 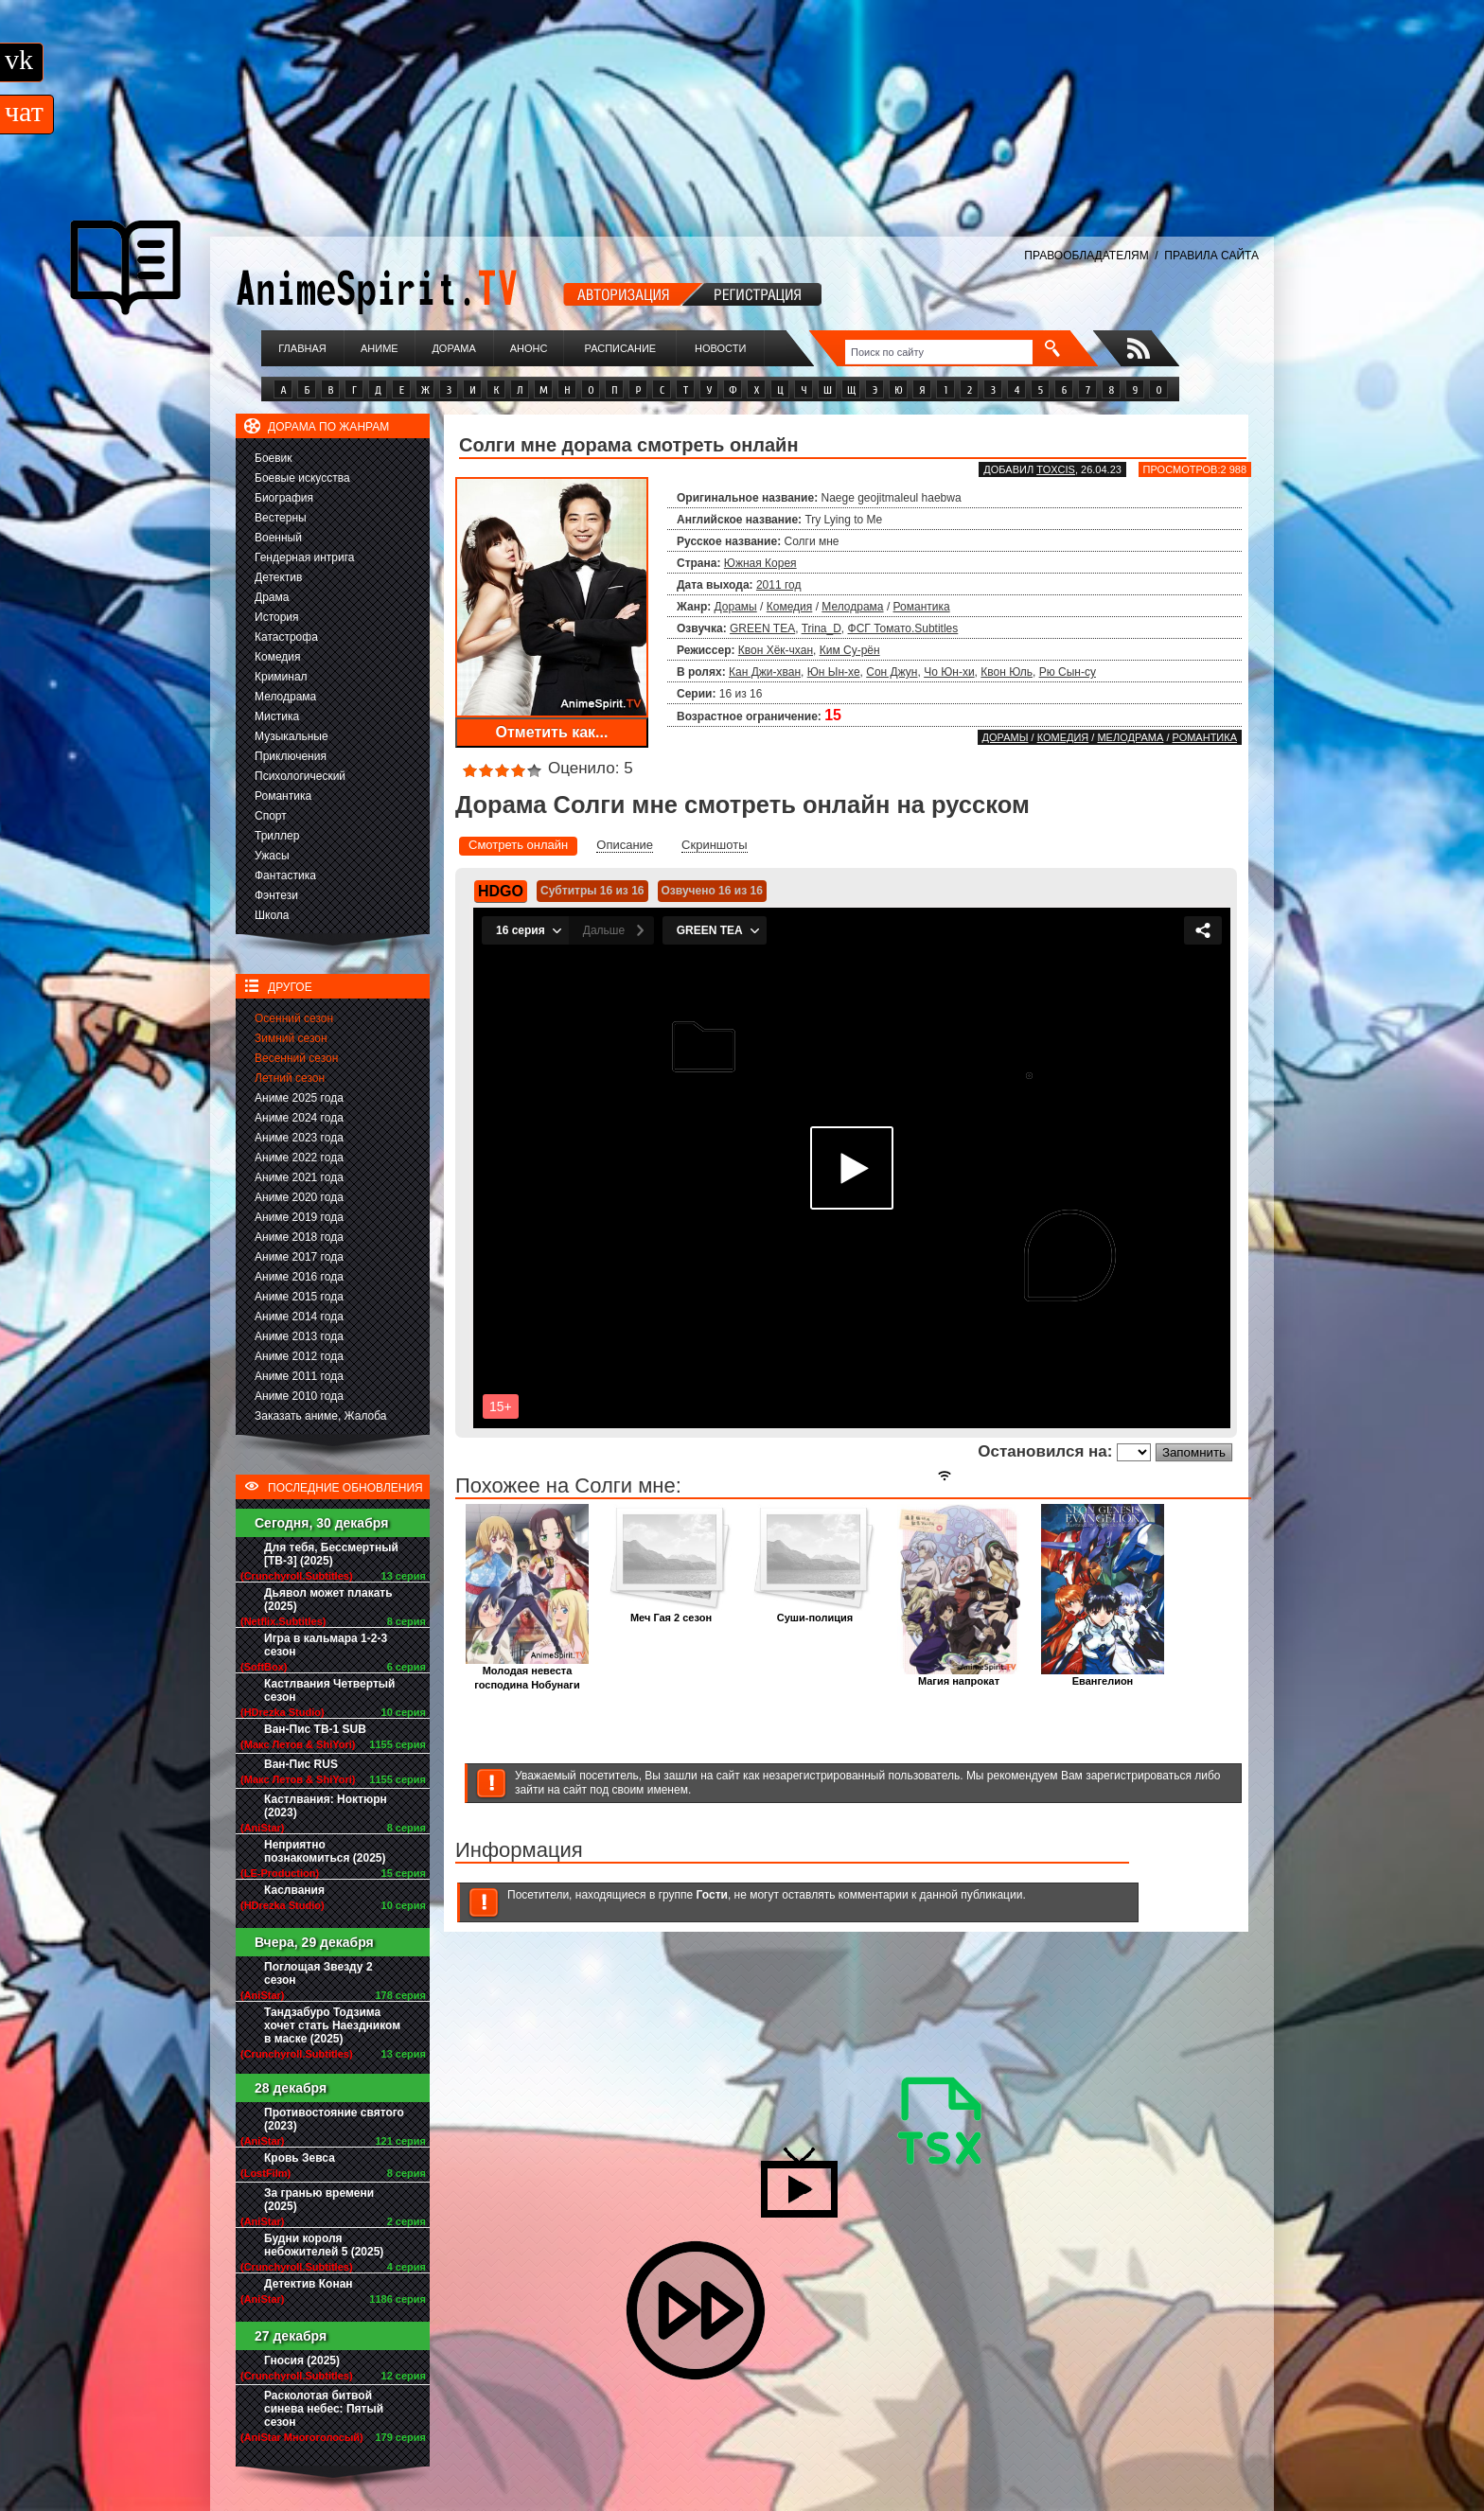 I want to click on fast forward media playback, so click(x=696, y=2310).